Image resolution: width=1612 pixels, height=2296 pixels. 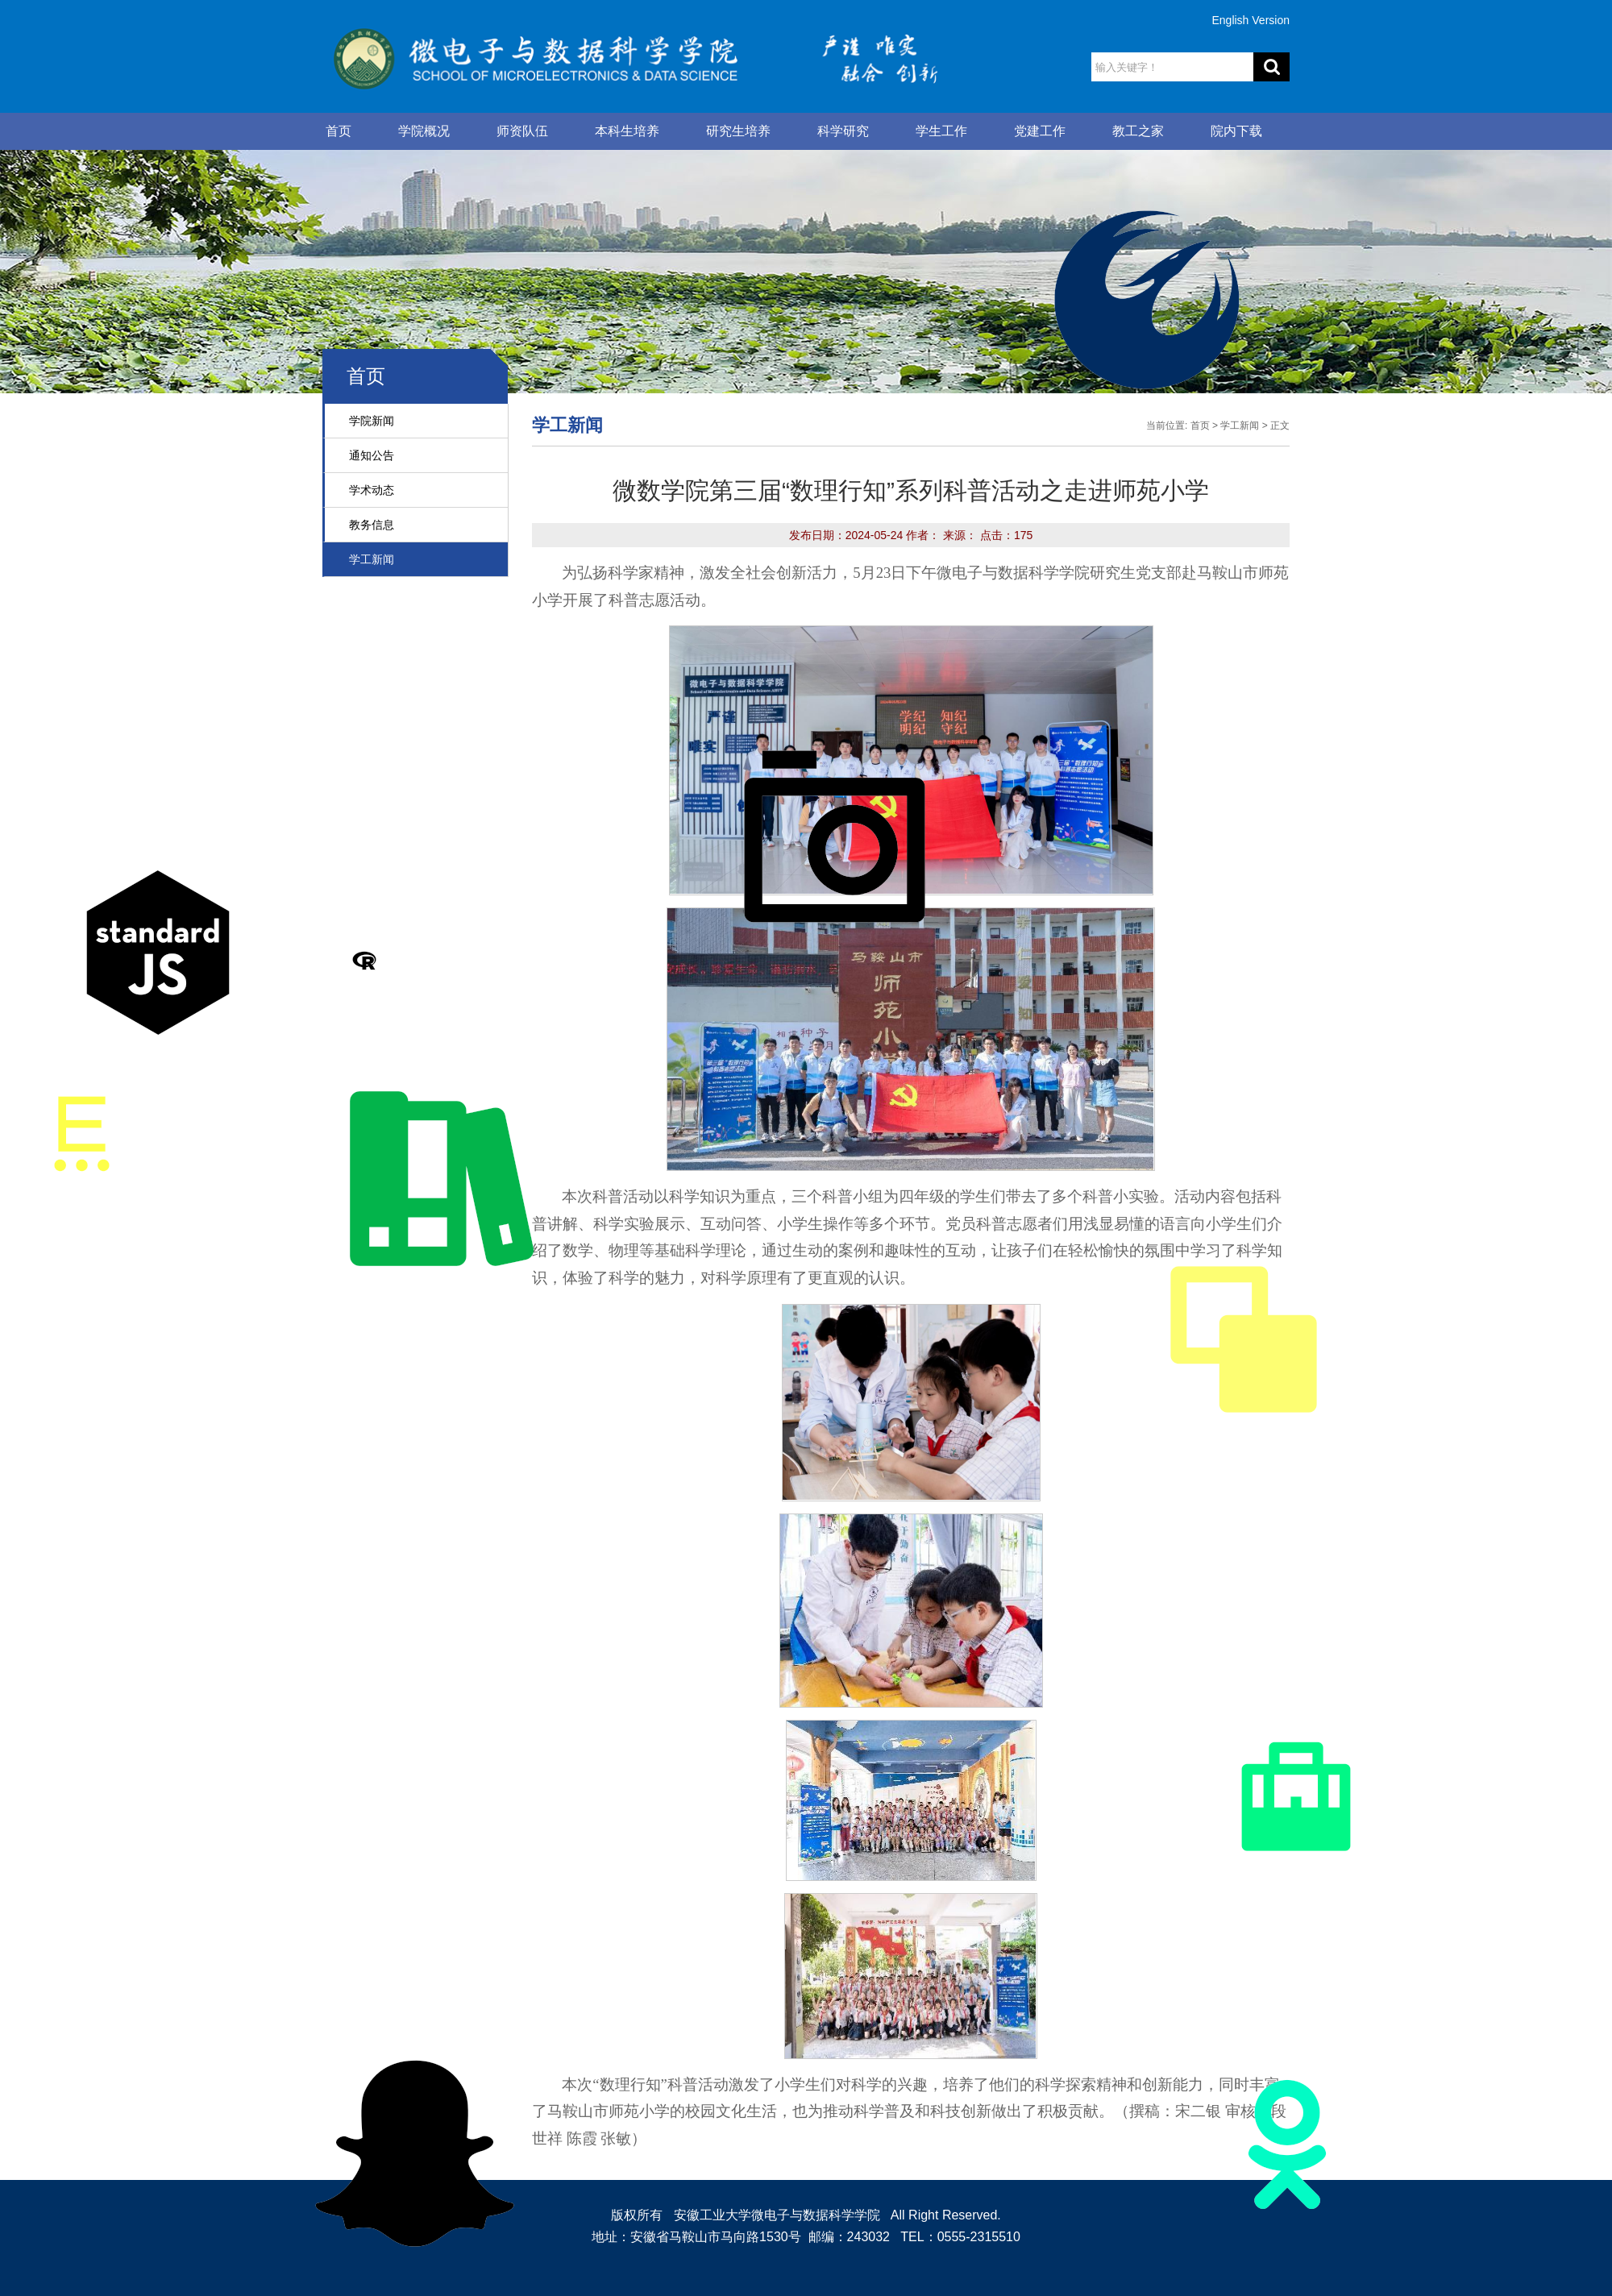 What do you see at coordinates (81, 1131) in the screenshot?
I see `apply emphasis formatting to selected text` at bounding box center [81, 1131].